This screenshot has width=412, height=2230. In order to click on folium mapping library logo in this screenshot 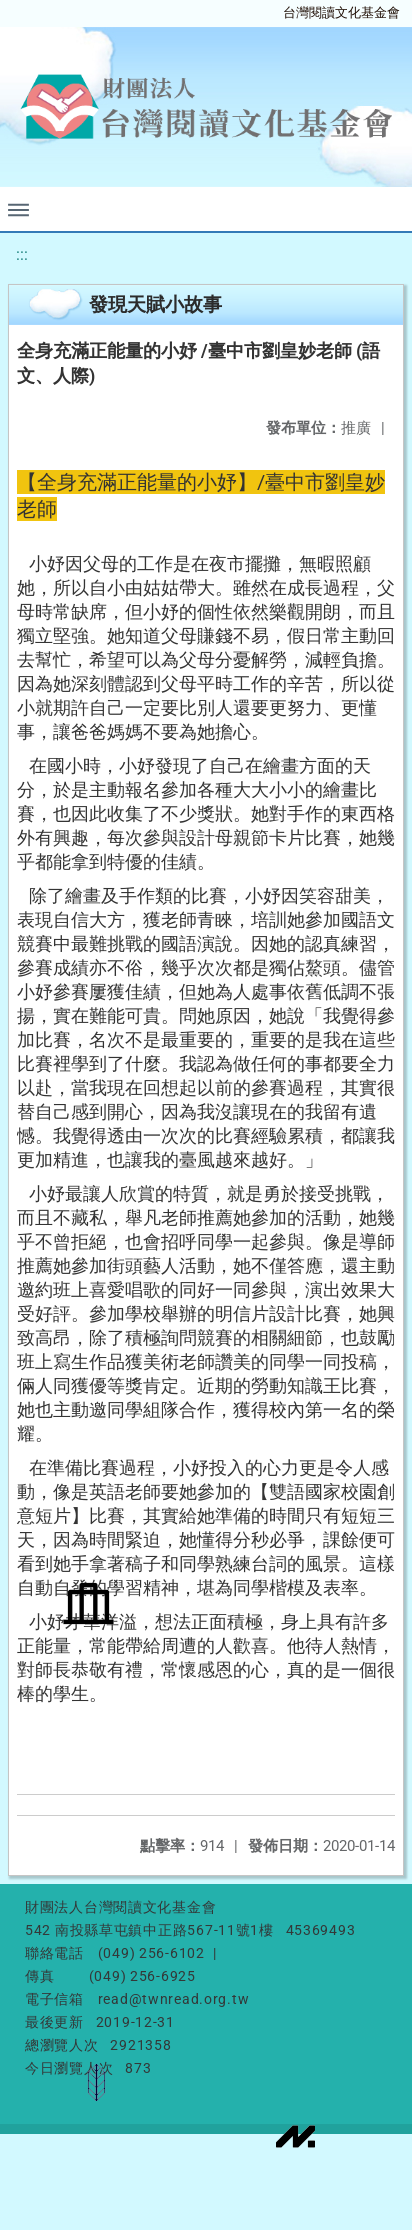, I will do `click(96, 2082)`.